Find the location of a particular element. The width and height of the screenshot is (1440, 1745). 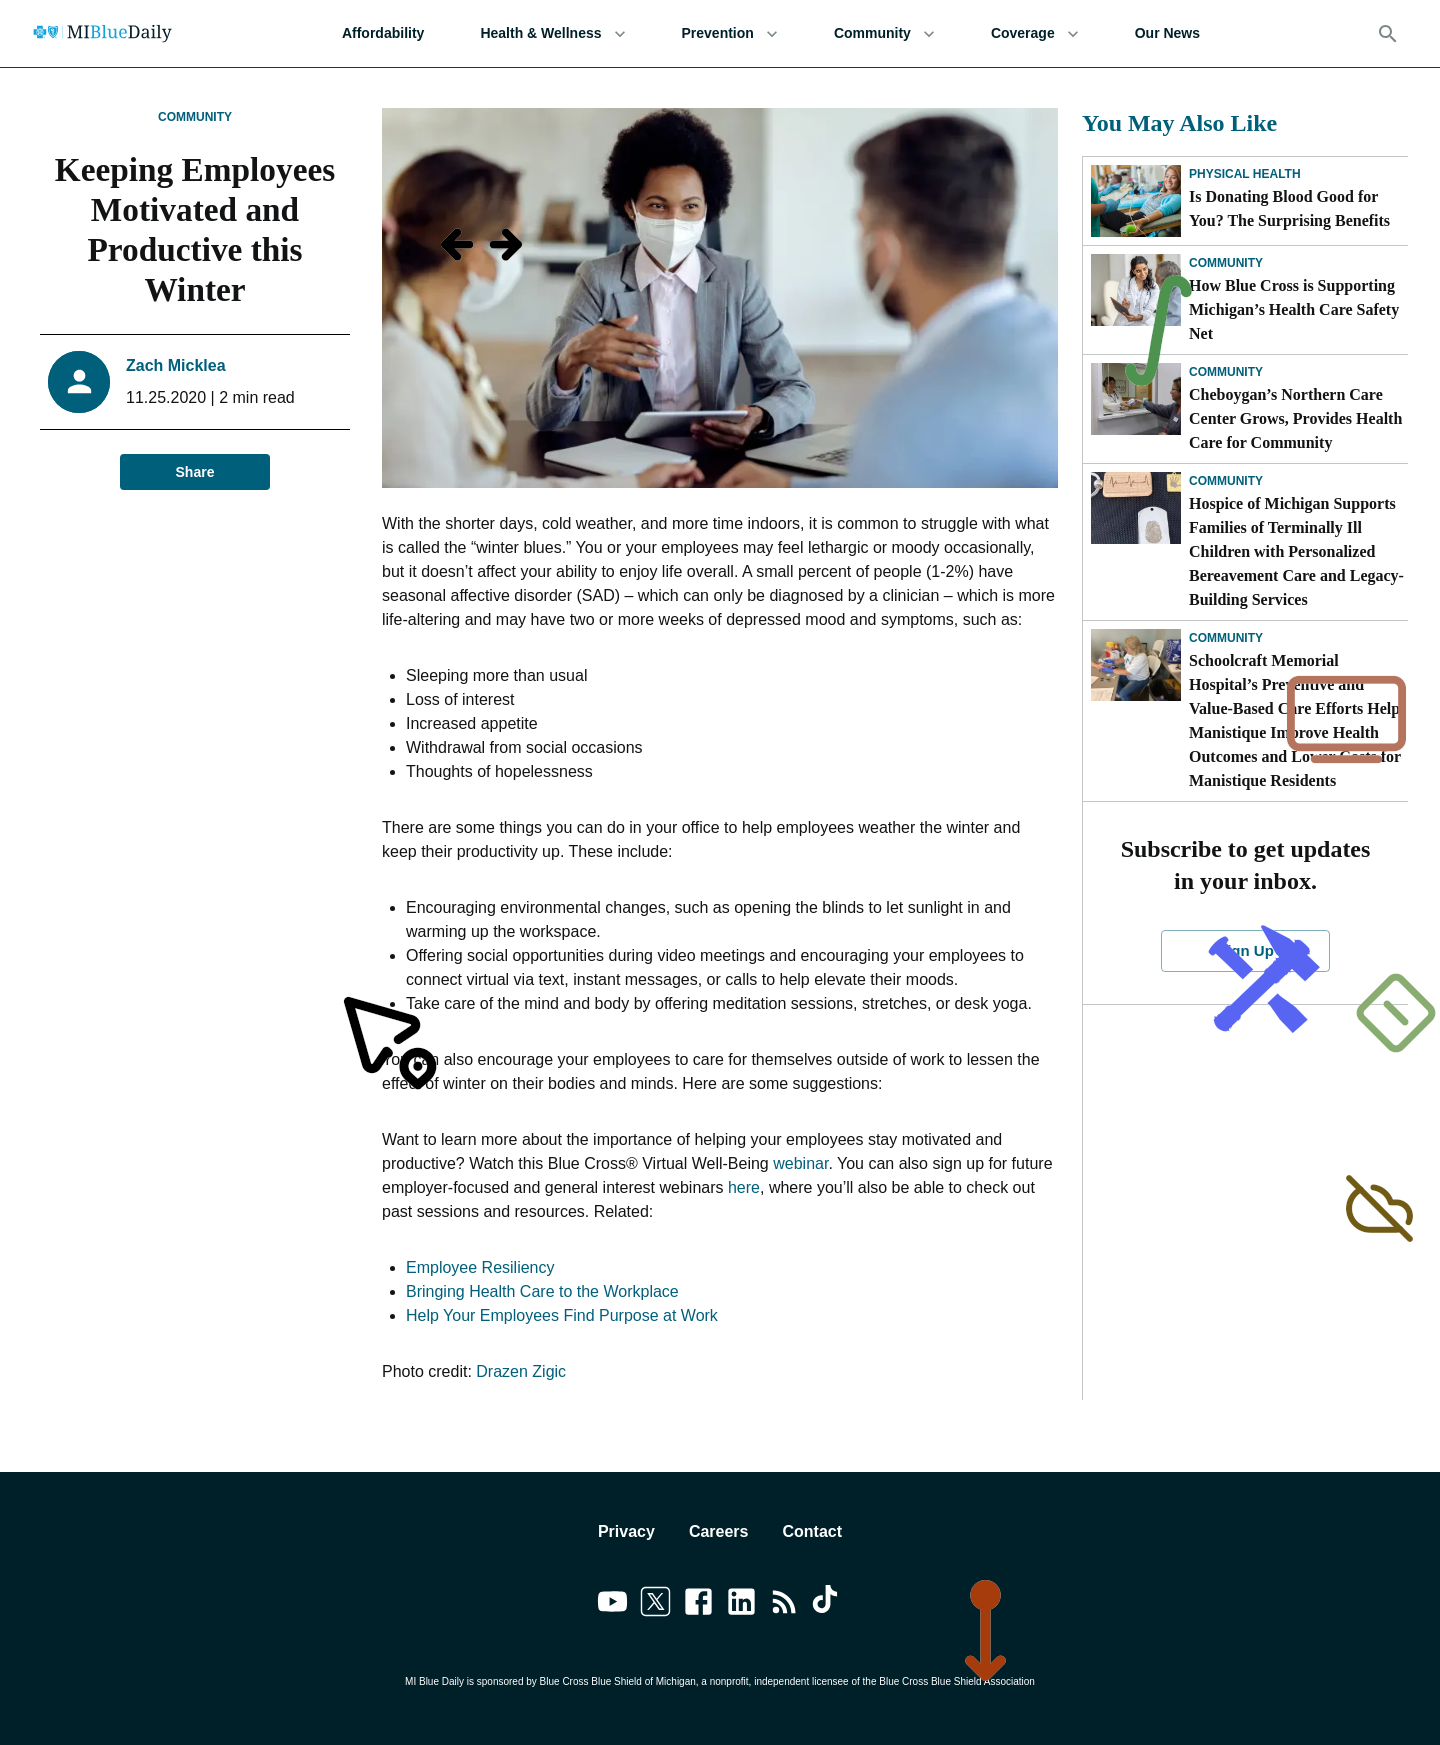

indicates a Discord staff member is located at coordinates (1264, 979).